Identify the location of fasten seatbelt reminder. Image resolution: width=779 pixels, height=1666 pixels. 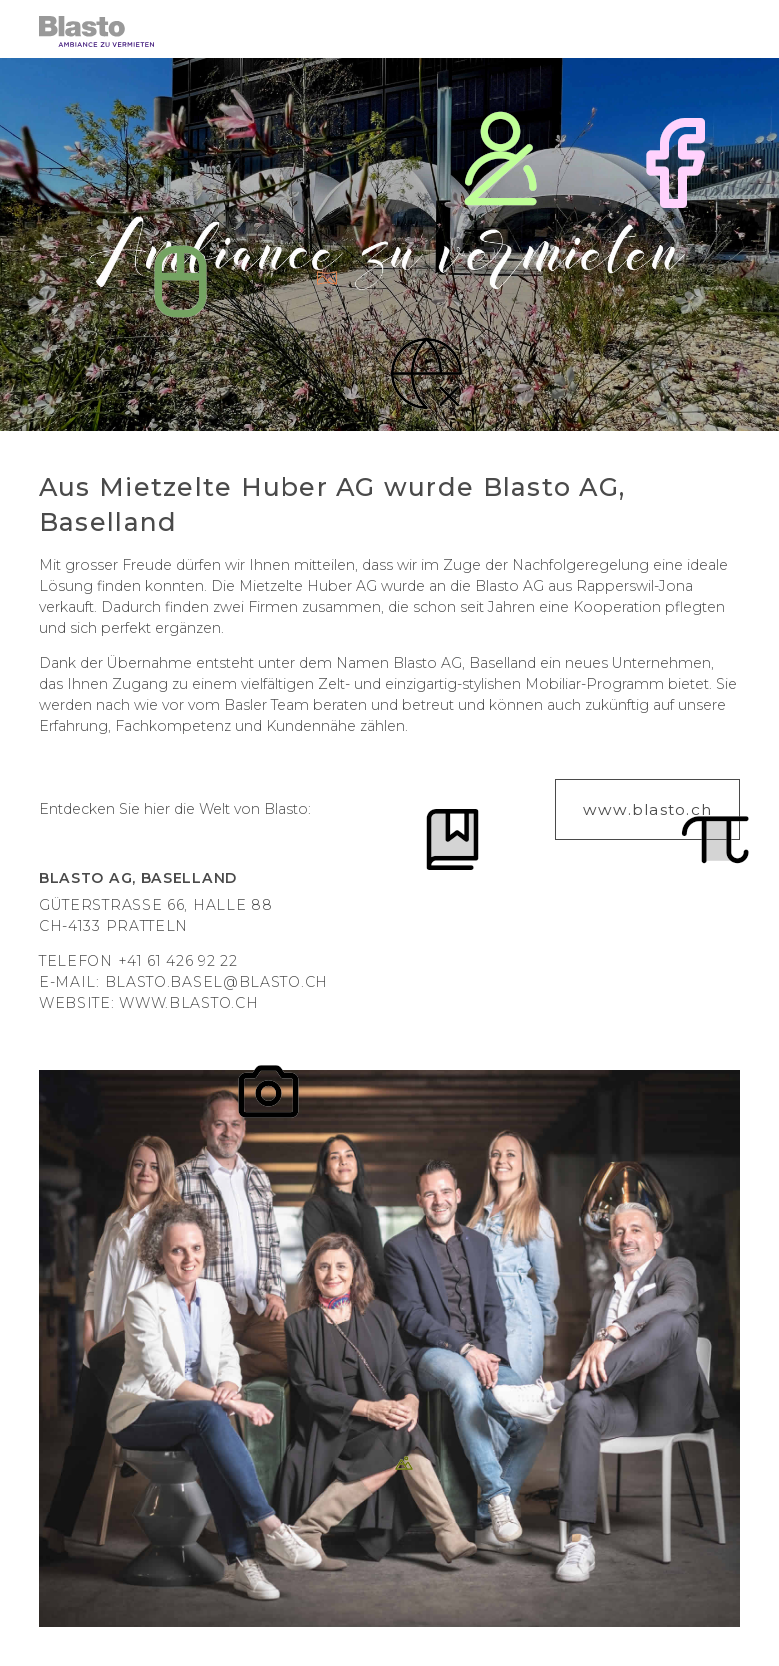
(500, 158).